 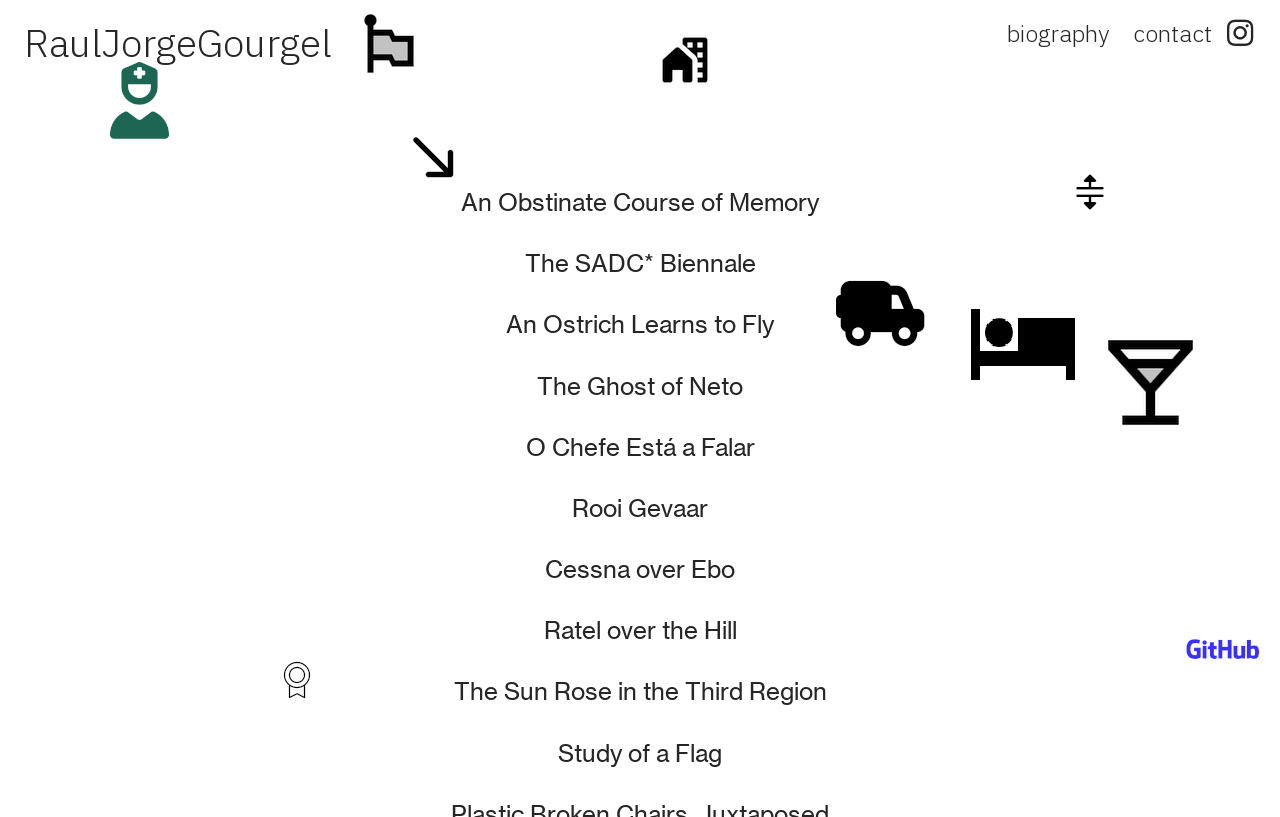 I want to click on navigate to the bottom-right section, so click(x=434, y=158).